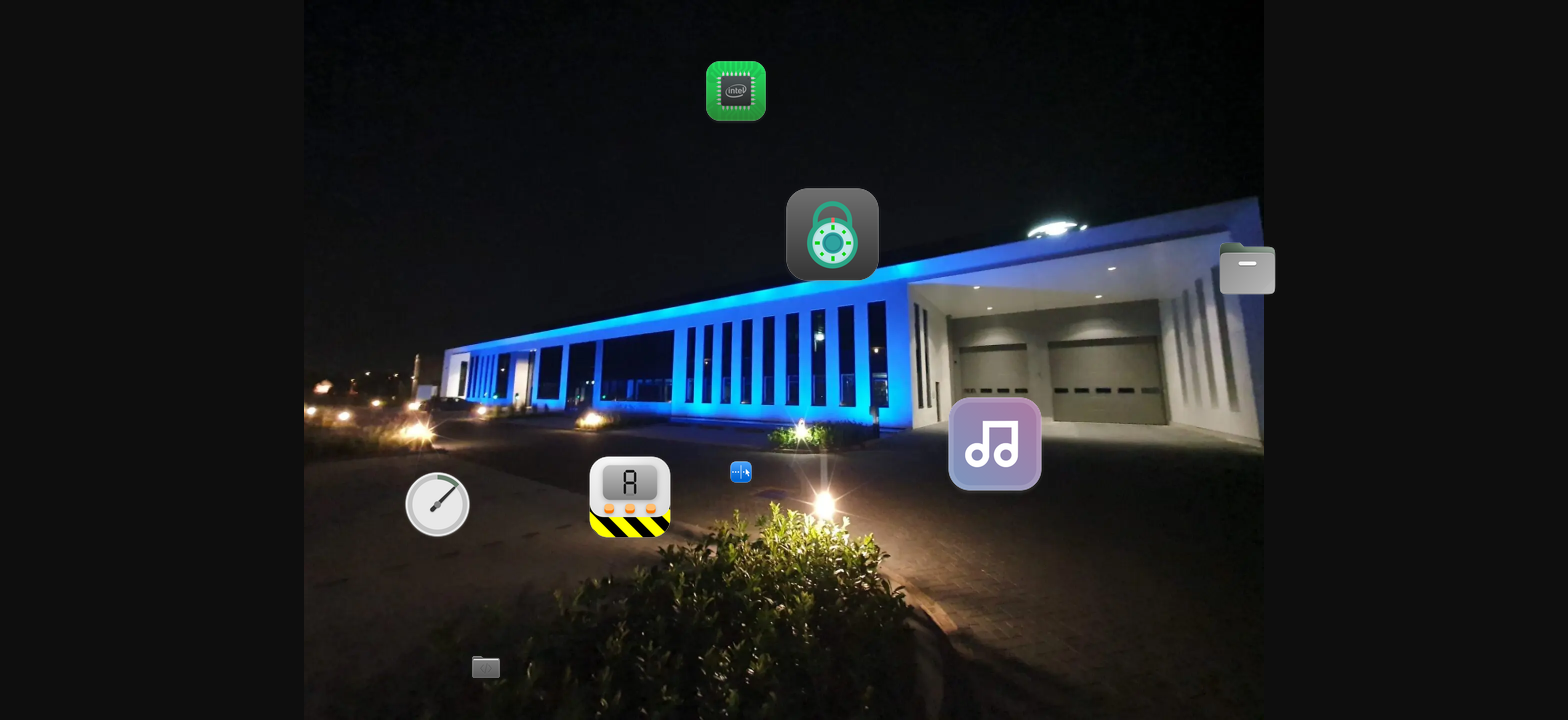 Image resolution: width=1568 pixels, height=720 pixels. I want to click on open mousai music recognition app, so click(995, 444).